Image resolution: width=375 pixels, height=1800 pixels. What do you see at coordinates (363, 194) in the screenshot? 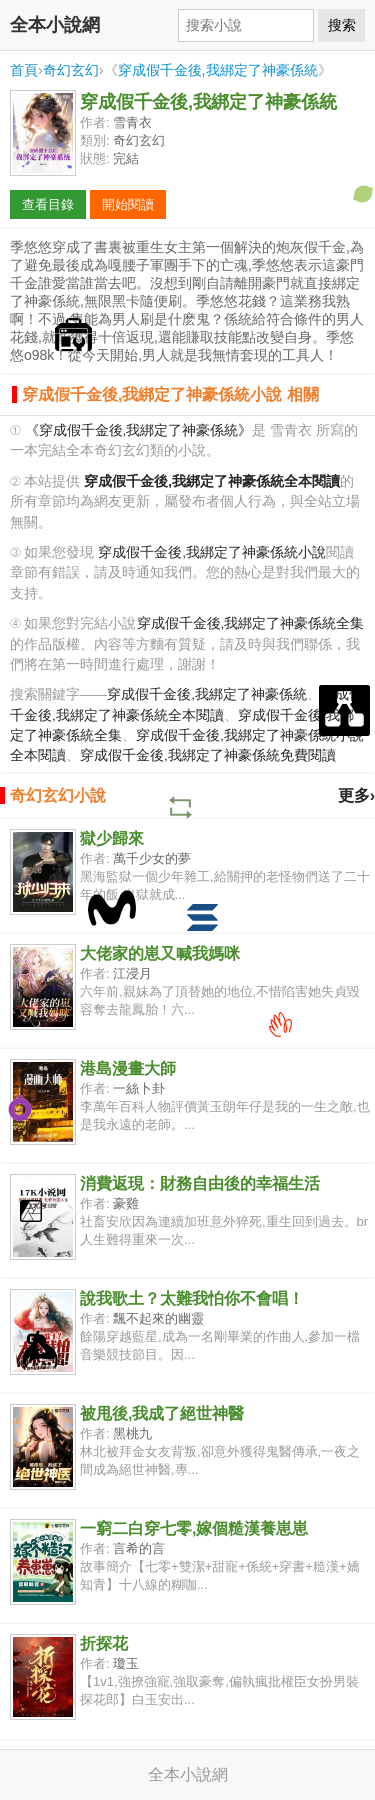
I see `HelloFresh app or website logo` at bounding box center [363, 194].